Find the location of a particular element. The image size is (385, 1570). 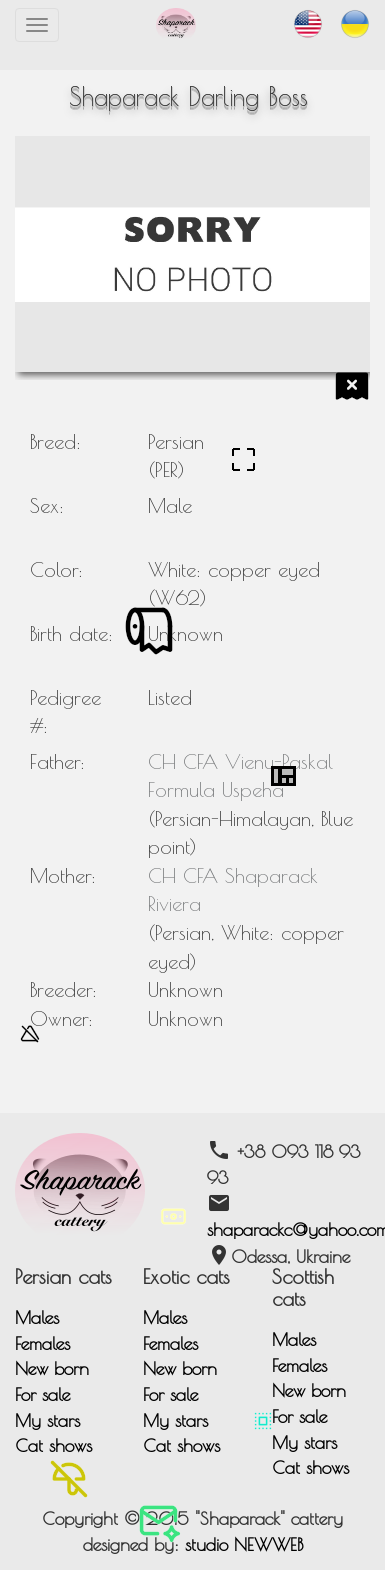

scan a QR code or barcode is located at coordinates (243, 459).